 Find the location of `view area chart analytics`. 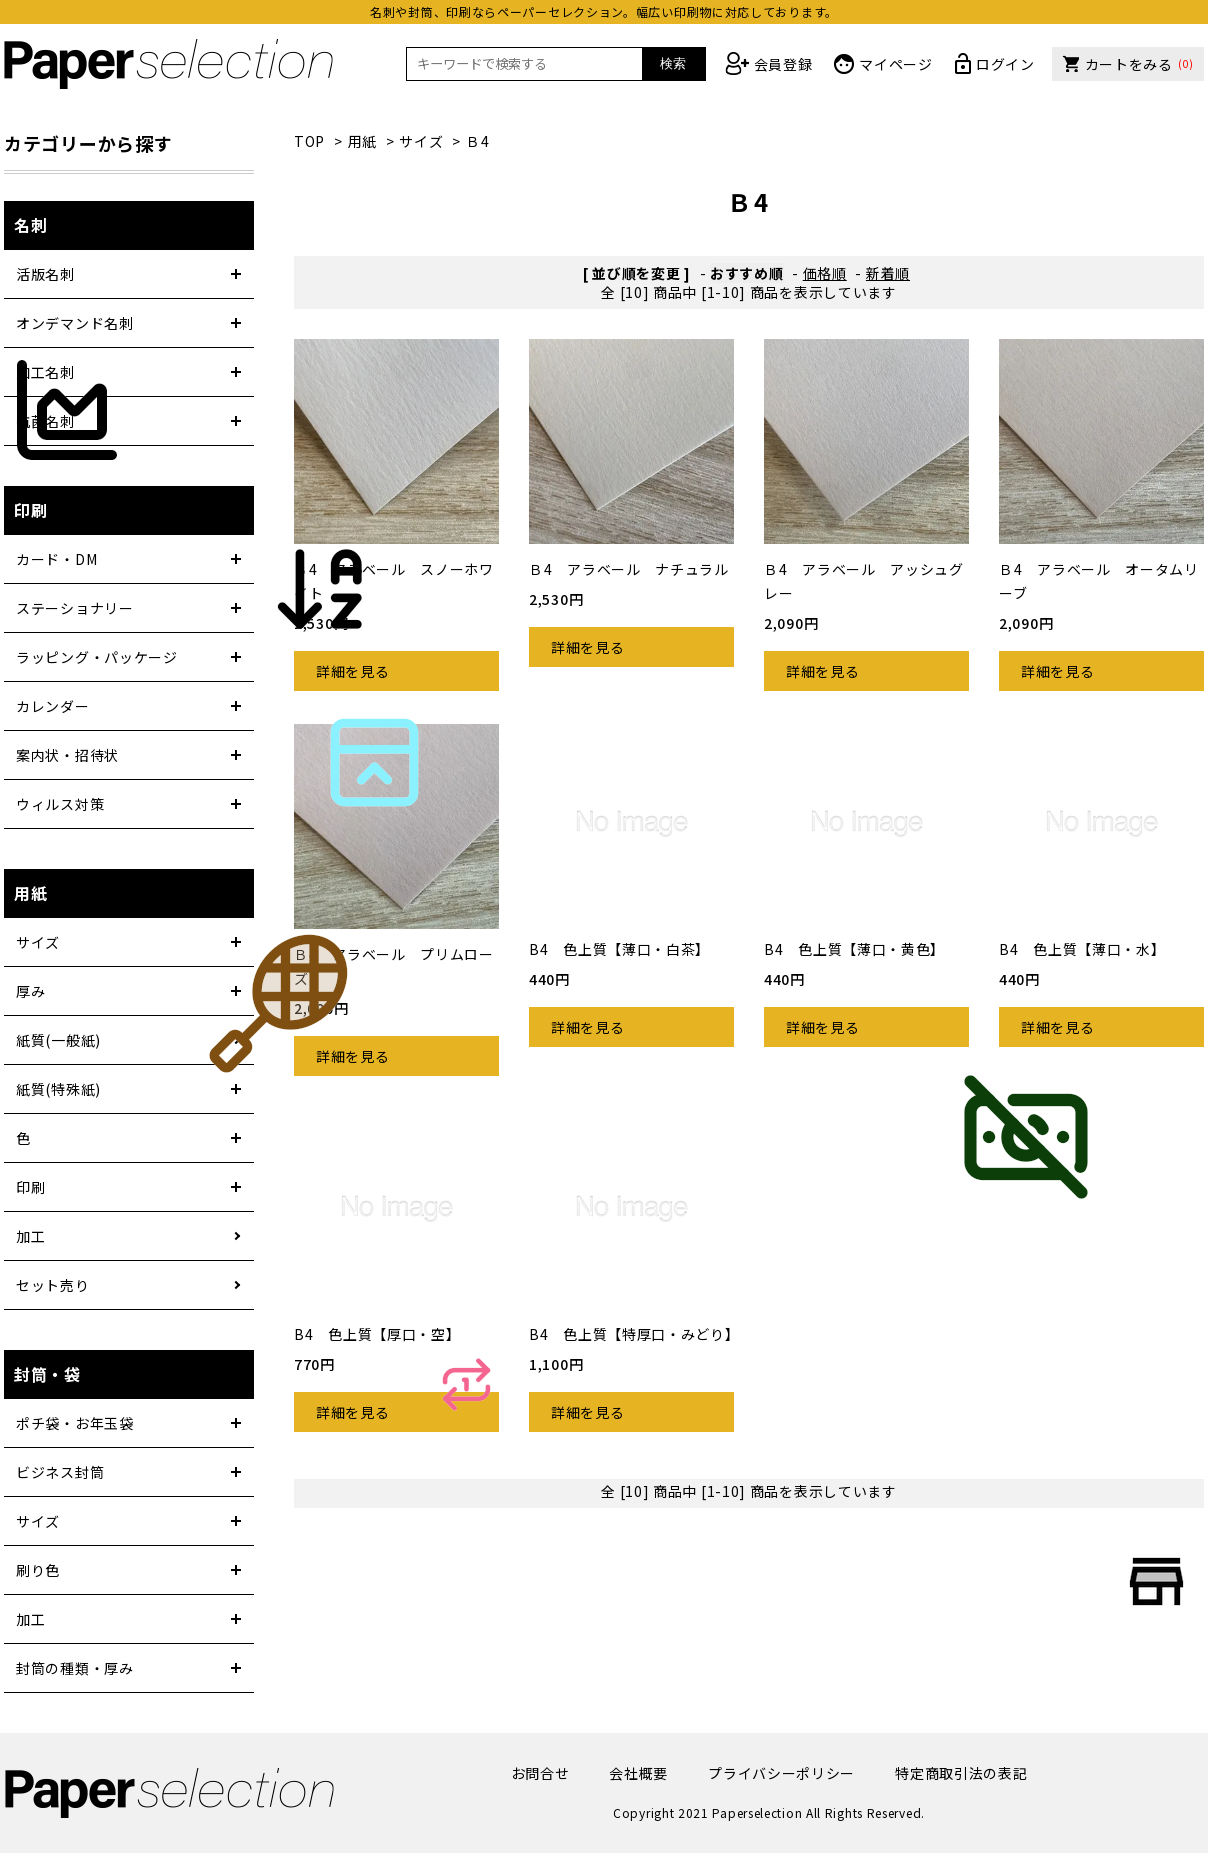

view area chart analytics is located at coordinates (67, 410).